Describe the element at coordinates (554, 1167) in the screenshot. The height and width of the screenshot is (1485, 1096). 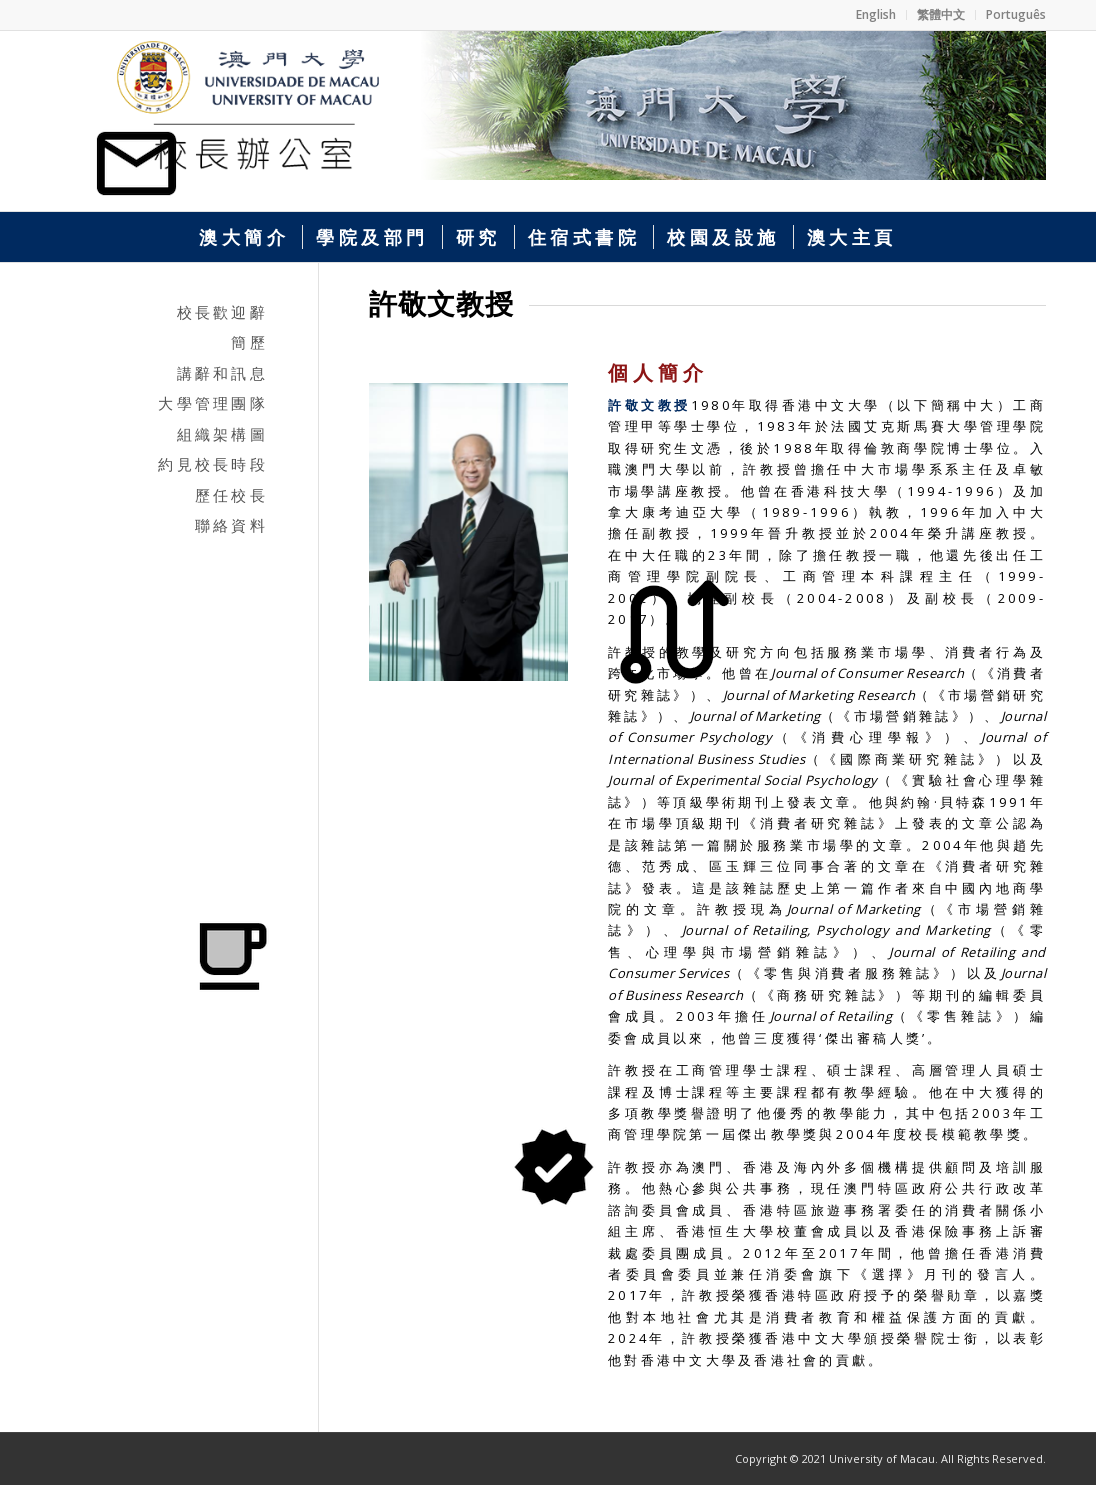
I see `indicates a verified account or profile` at that location.